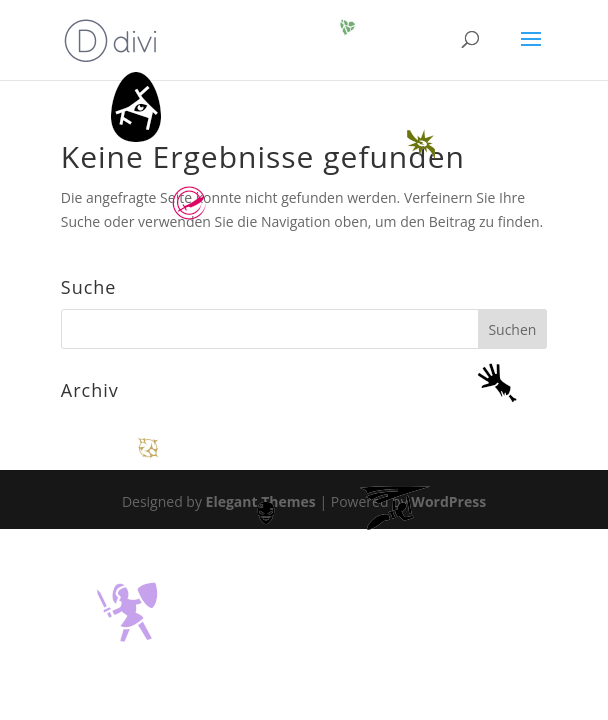 The image size is (608, 720). What do you see at coordinates (266, 513) in the screenshot?
I see `select a villain or antagonist character` at bounding box center [266, 513].